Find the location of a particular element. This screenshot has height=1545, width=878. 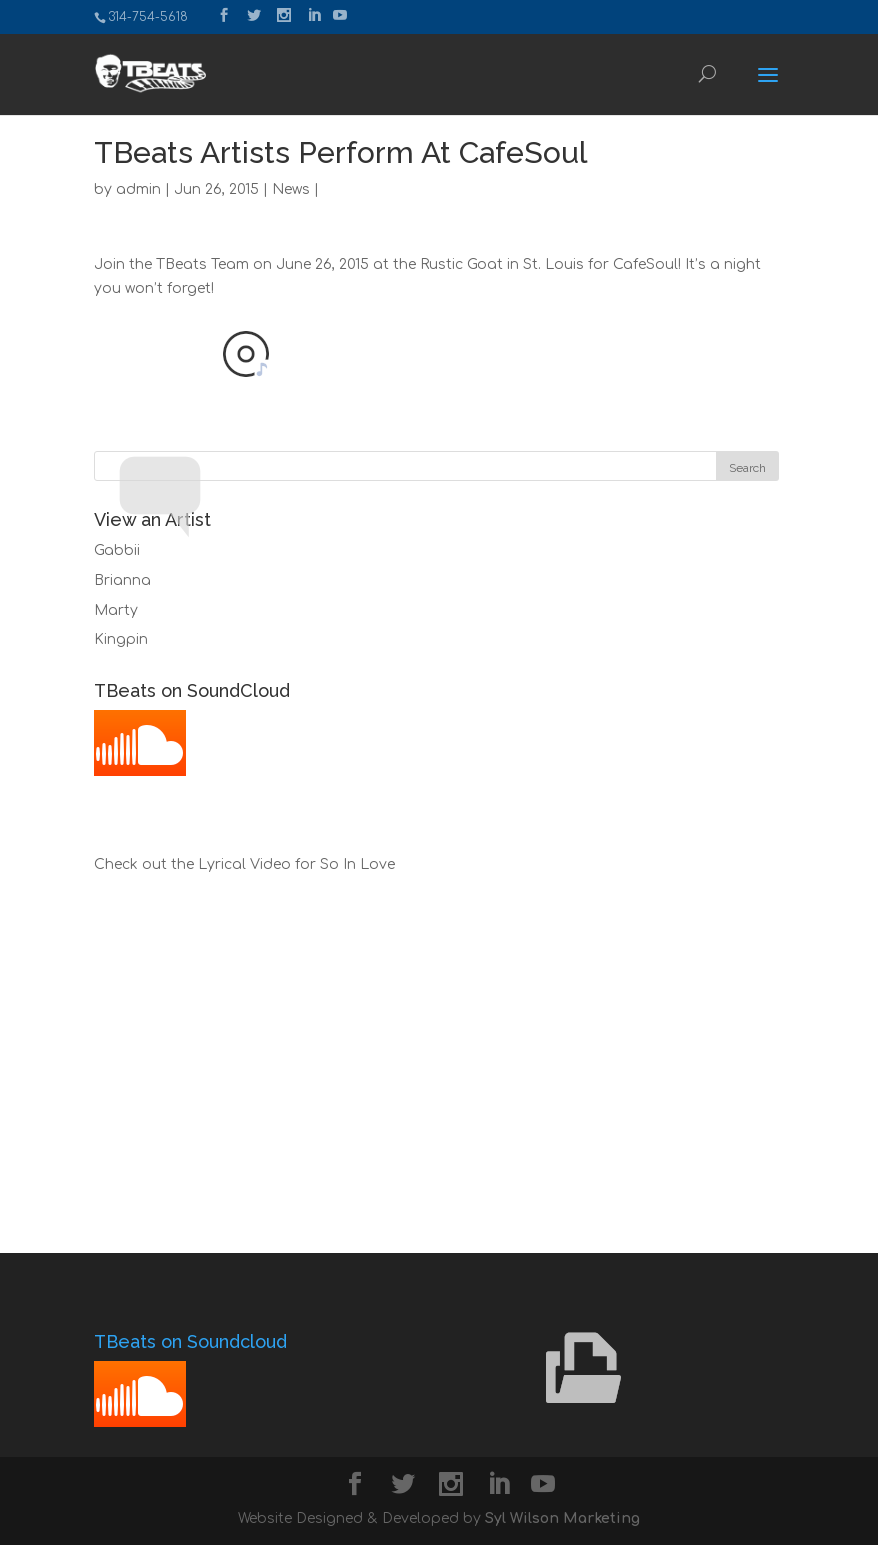

open a document from files is located at coordinates (583, 1365).